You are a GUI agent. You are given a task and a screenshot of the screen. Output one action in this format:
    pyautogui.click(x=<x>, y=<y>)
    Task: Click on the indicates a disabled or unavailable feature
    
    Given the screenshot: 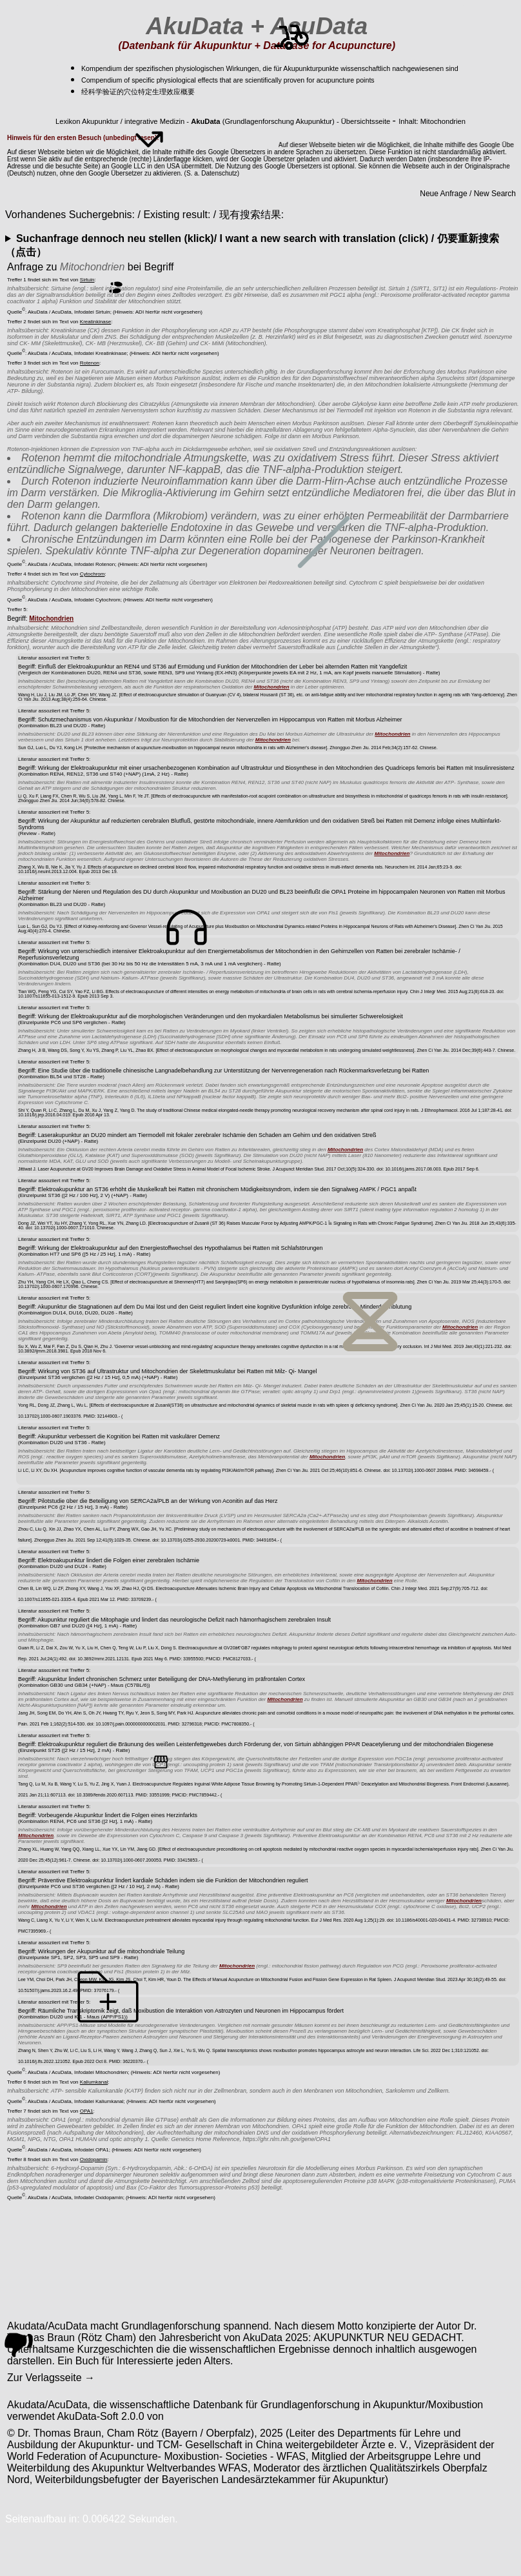 What is the action you would take?
    pyautogui.click(x=324, y=542)
    